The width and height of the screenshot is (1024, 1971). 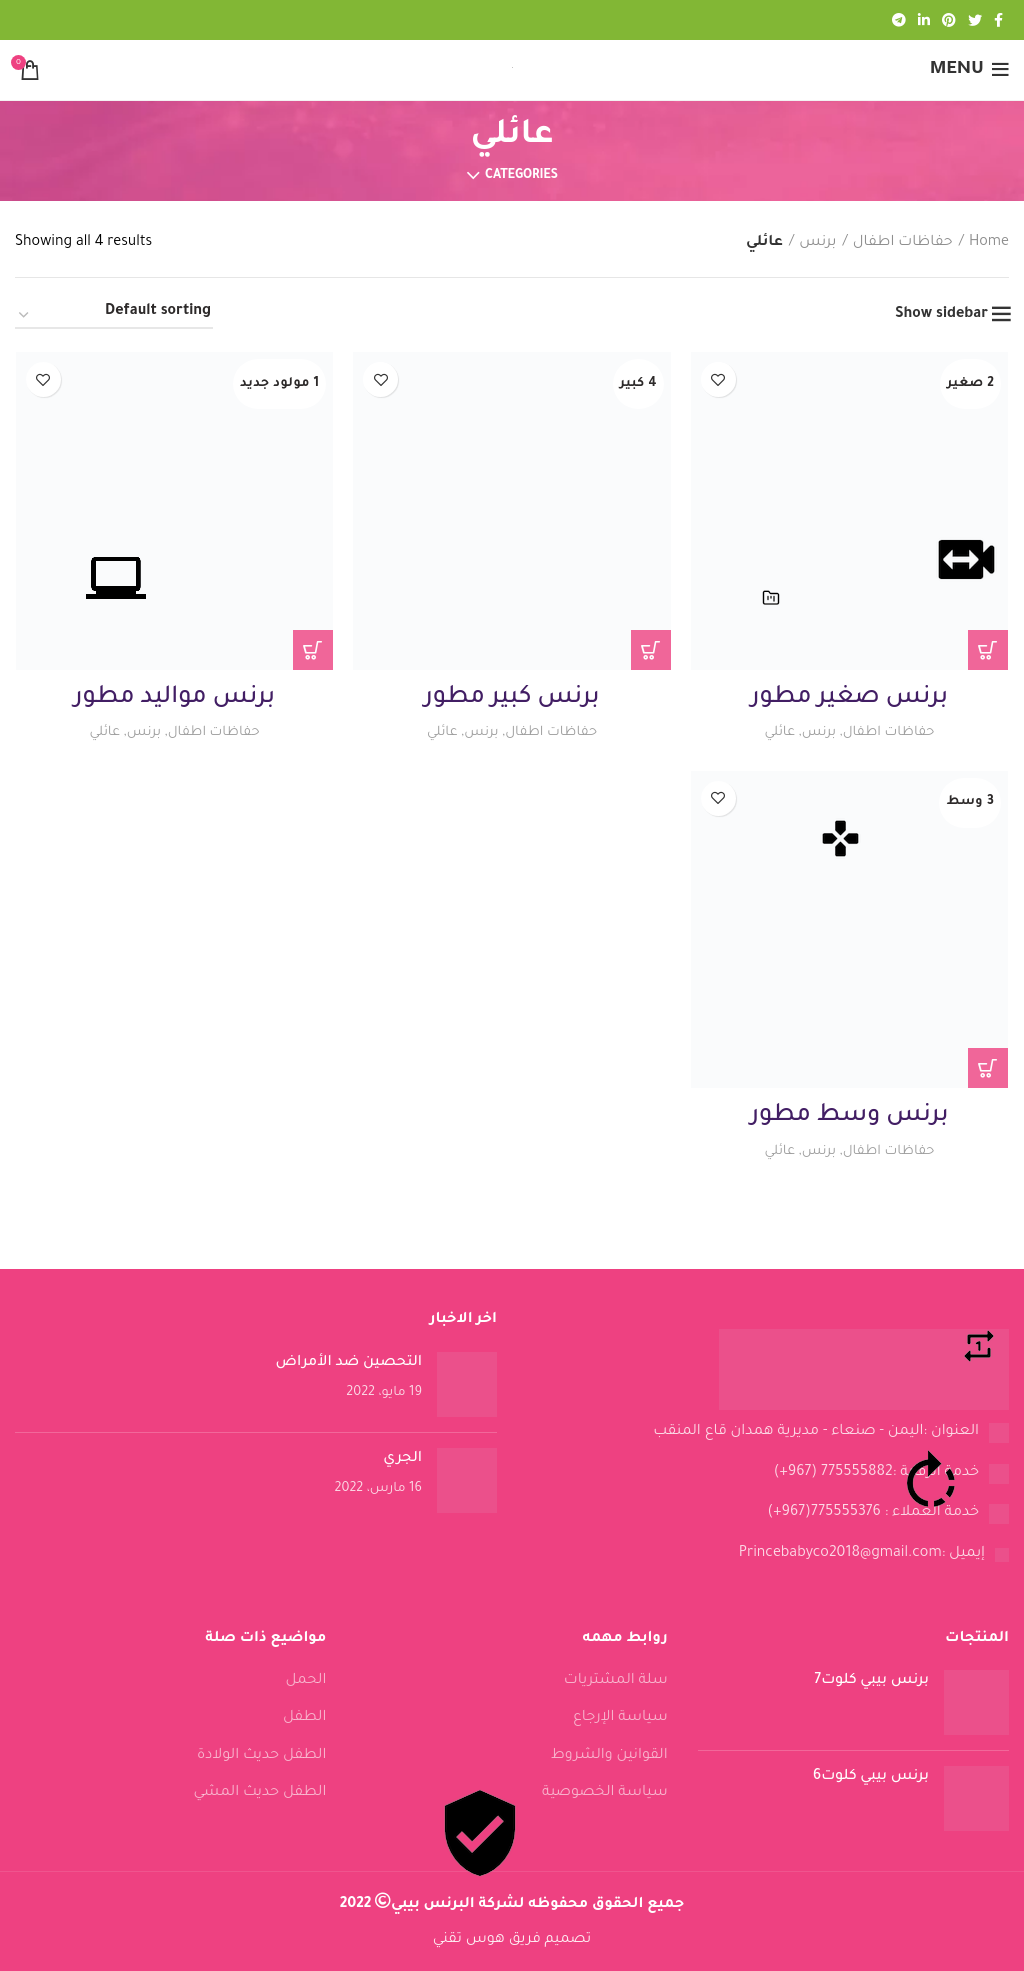 I want to click on repeat the current track once, so click(x=979, y=1346).